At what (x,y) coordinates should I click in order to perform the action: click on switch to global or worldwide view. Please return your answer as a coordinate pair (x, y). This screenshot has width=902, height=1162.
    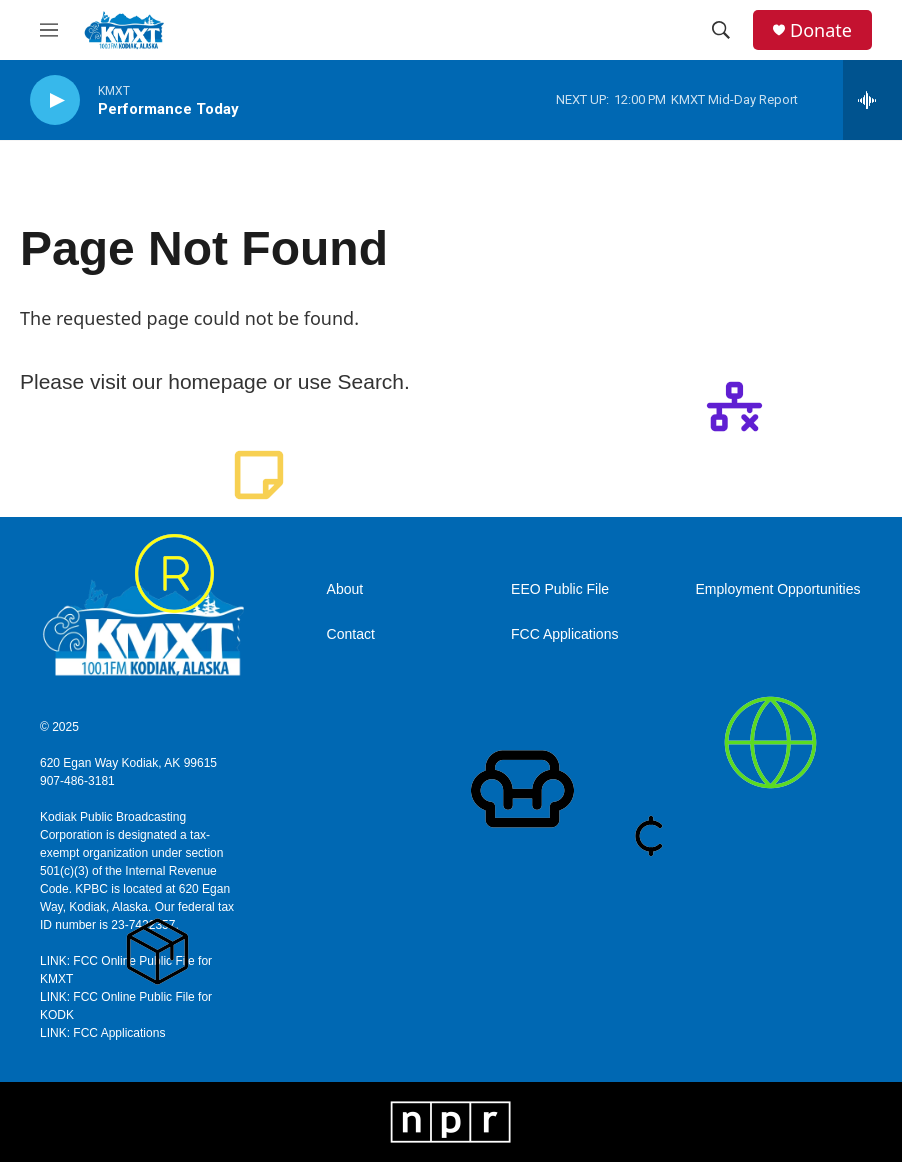
    Looking at the image, I should click on (770, 742).